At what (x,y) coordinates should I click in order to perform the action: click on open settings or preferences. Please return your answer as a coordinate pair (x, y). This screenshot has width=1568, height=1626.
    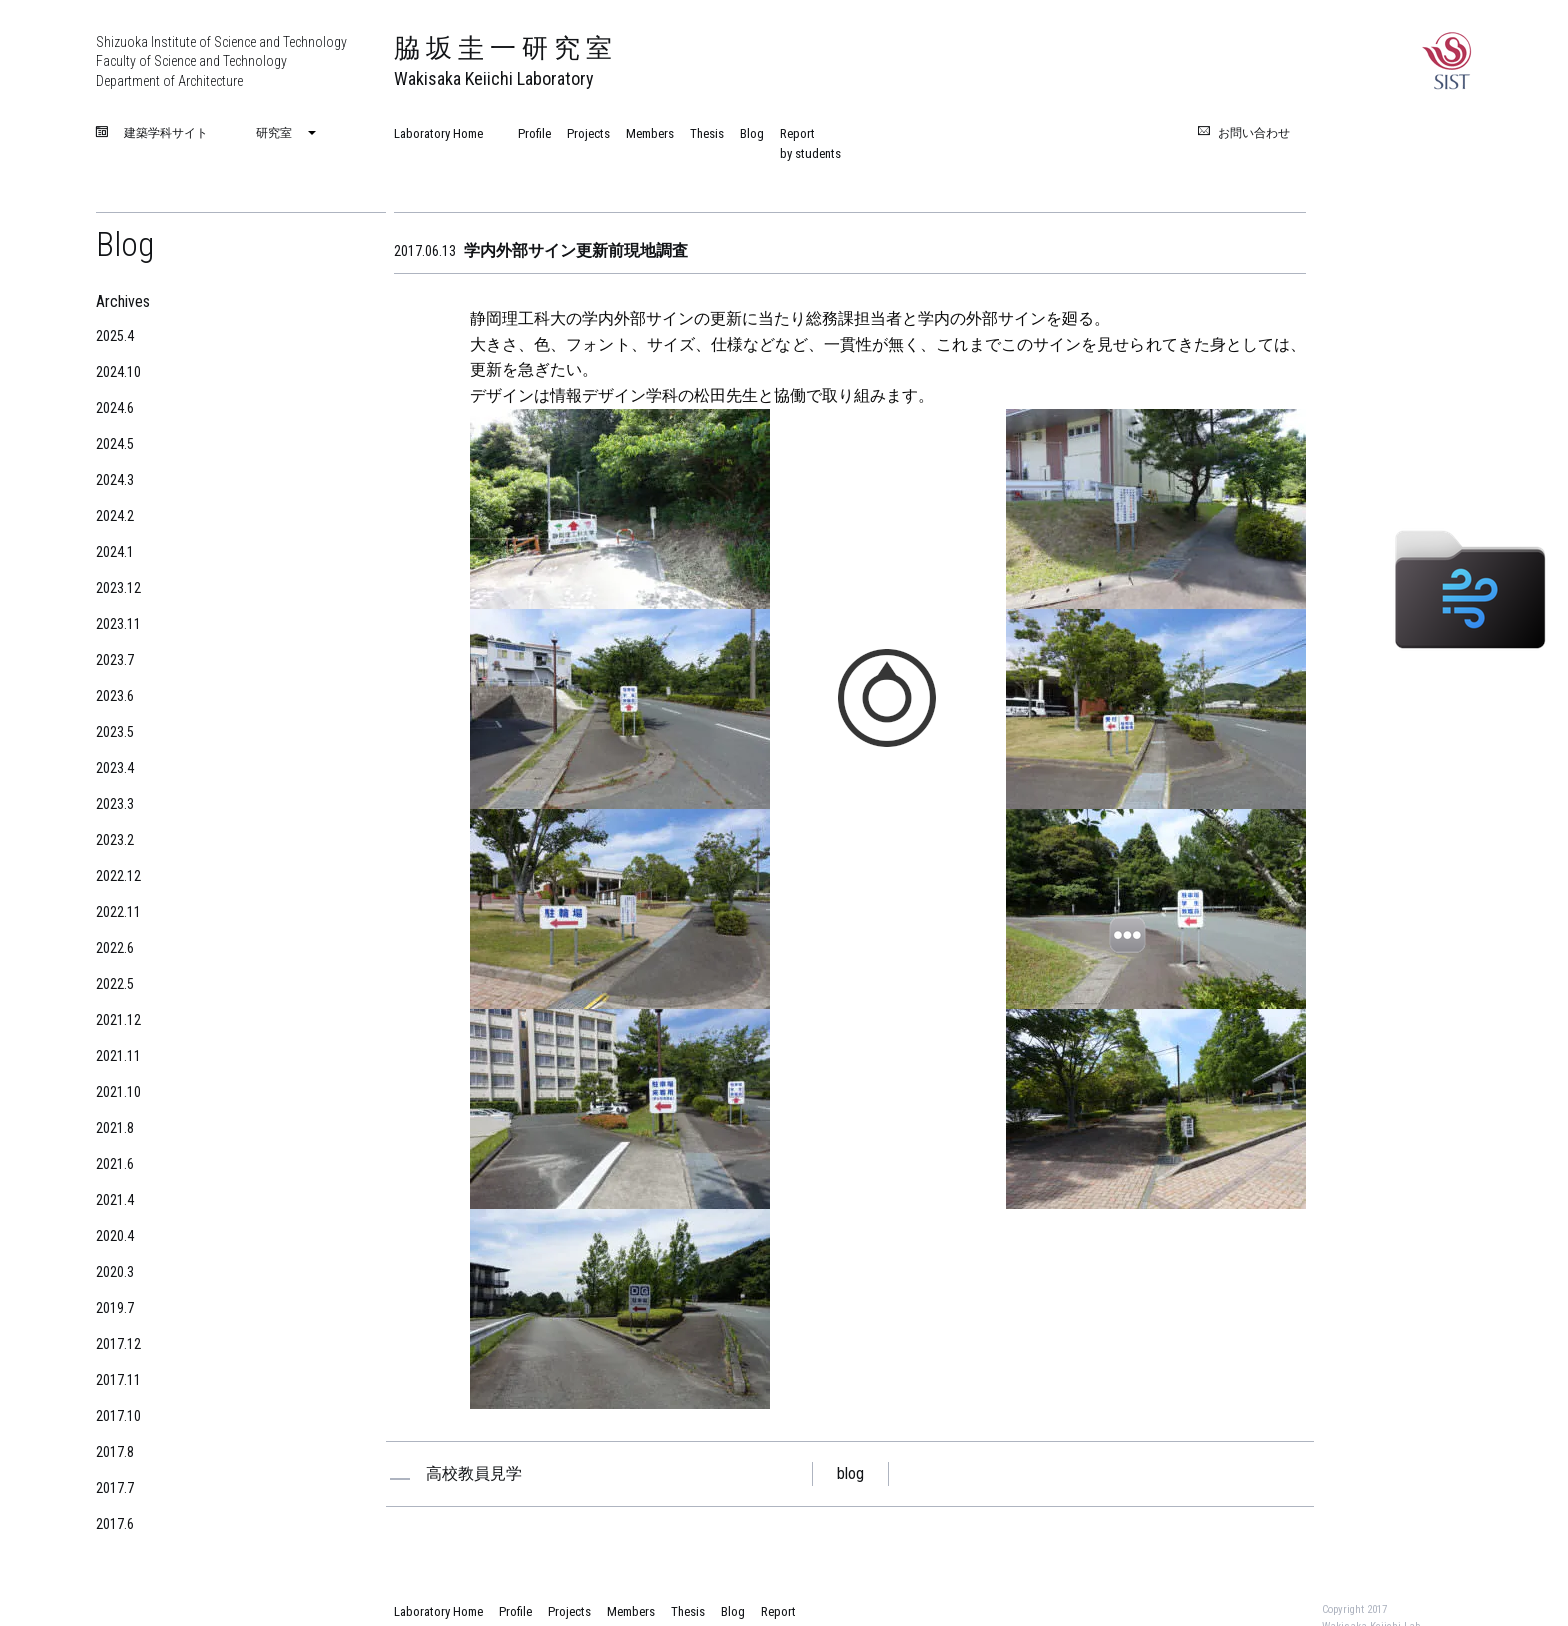
    Looking at the image, I should click on (1127, 935).